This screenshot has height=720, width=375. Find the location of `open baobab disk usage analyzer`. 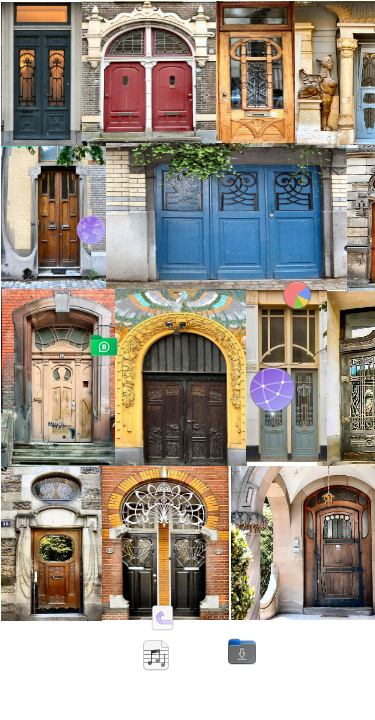

open baobab disk usage analyzer is located at coordinates (297, 295).